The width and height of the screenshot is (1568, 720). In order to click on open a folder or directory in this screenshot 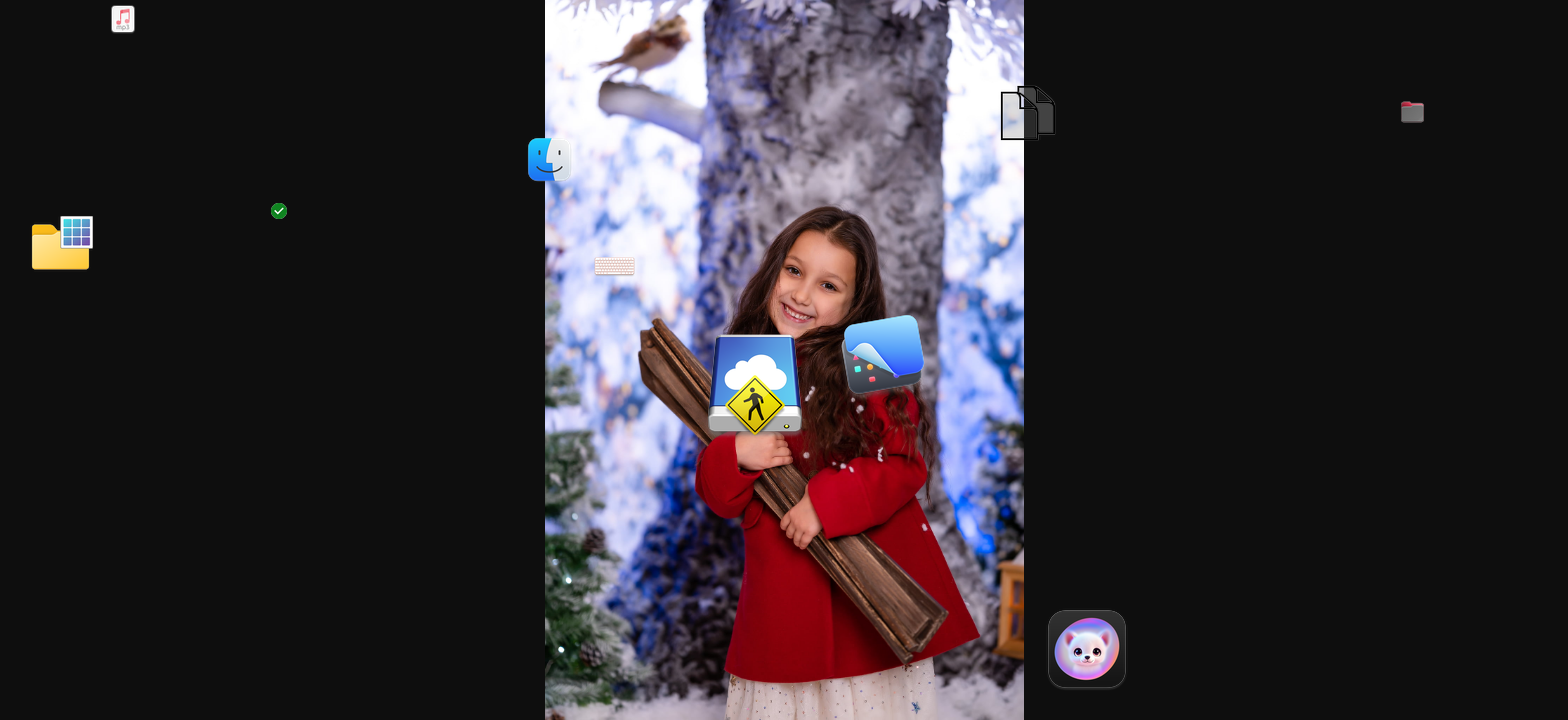, I will do `click(1412, 111)`.